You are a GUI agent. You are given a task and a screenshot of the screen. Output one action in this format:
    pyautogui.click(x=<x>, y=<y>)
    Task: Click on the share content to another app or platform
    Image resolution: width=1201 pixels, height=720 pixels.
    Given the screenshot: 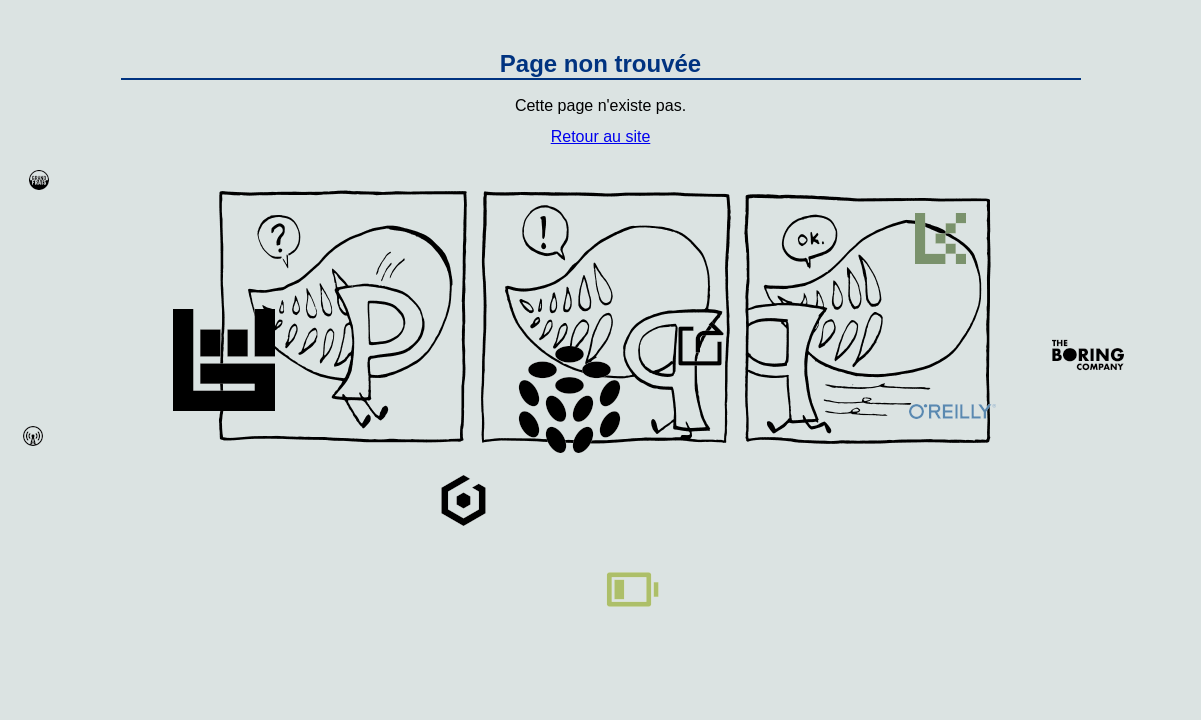 What is the action you would take?
    pyautogui.click(x=700, y=346)
    